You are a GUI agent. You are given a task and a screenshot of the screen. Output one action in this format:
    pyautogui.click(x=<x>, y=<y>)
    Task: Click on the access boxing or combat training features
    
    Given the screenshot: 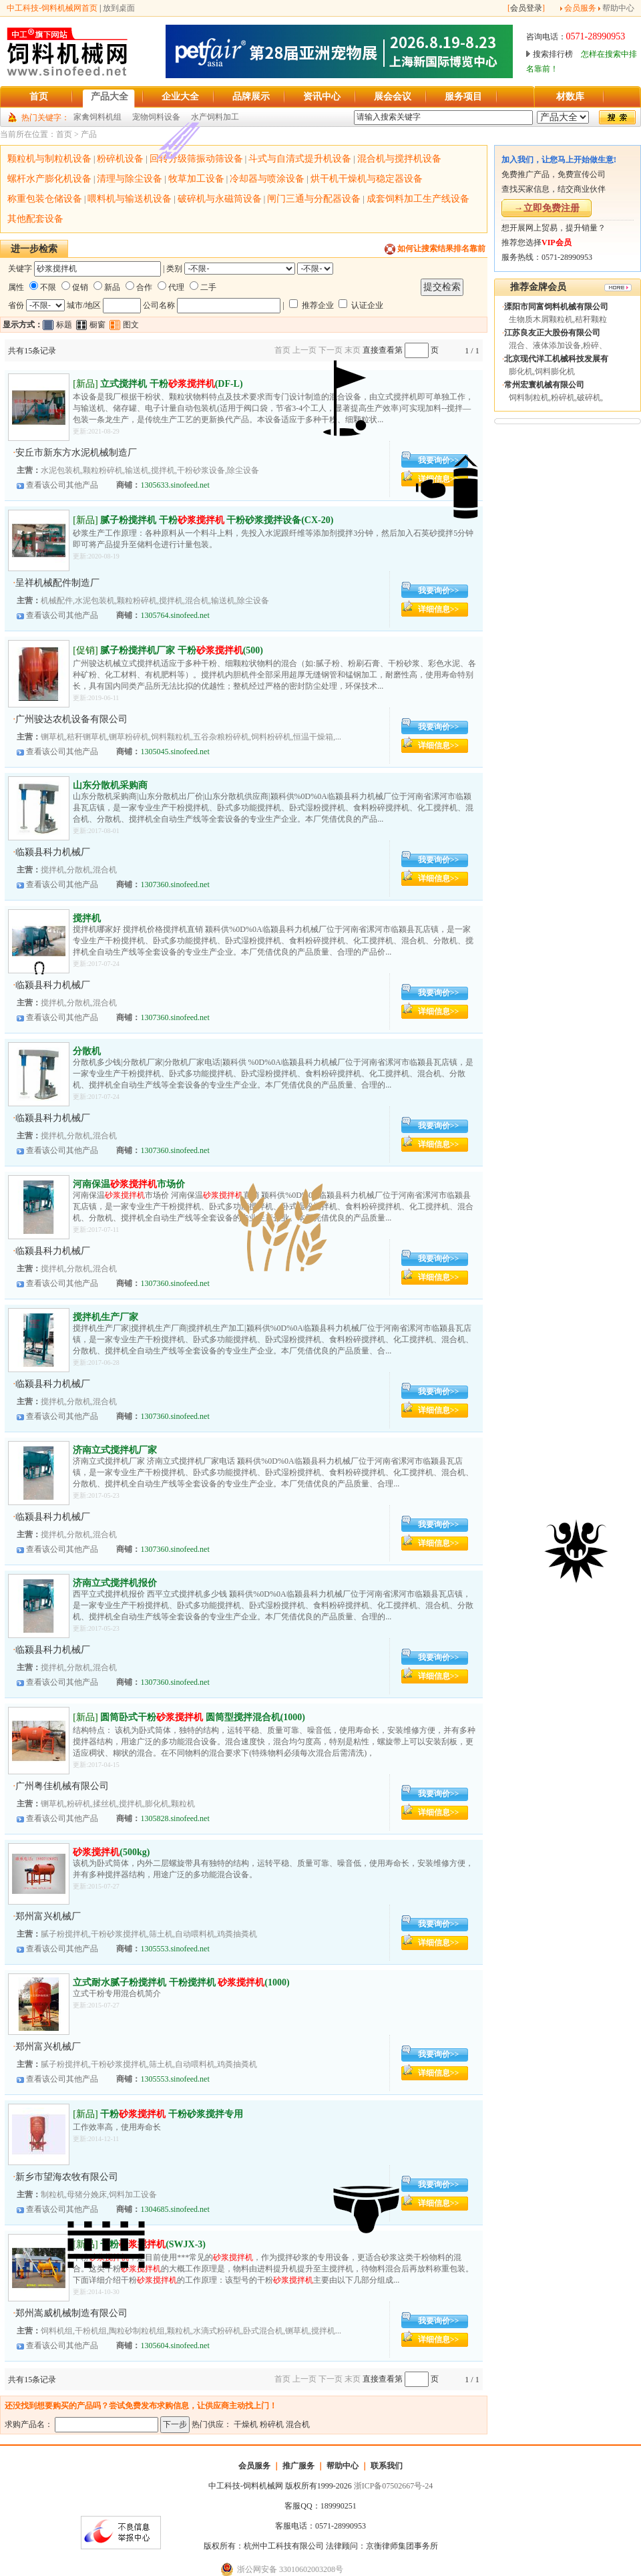 What is the action you would take?
    pyautogui.click(x=448, y=488)
    